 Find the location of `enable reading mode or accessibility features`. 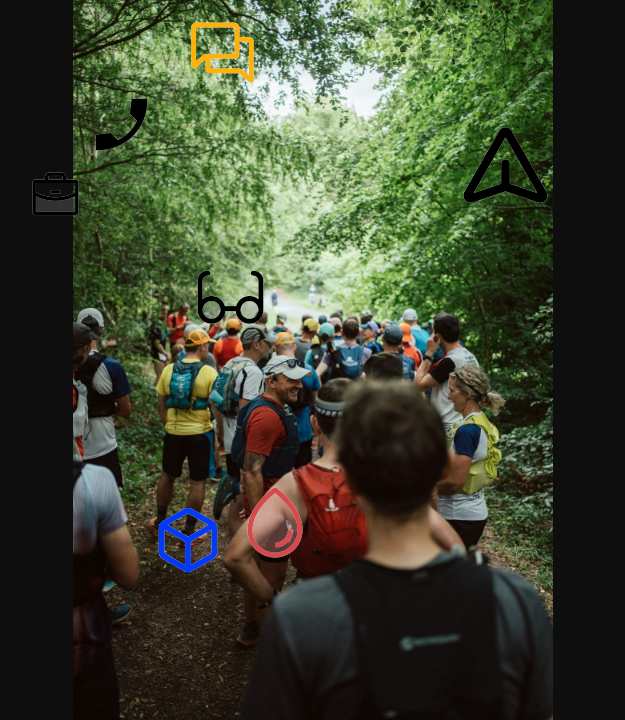

enable reading mode or accessibility features is located at coordinates (230, 298).